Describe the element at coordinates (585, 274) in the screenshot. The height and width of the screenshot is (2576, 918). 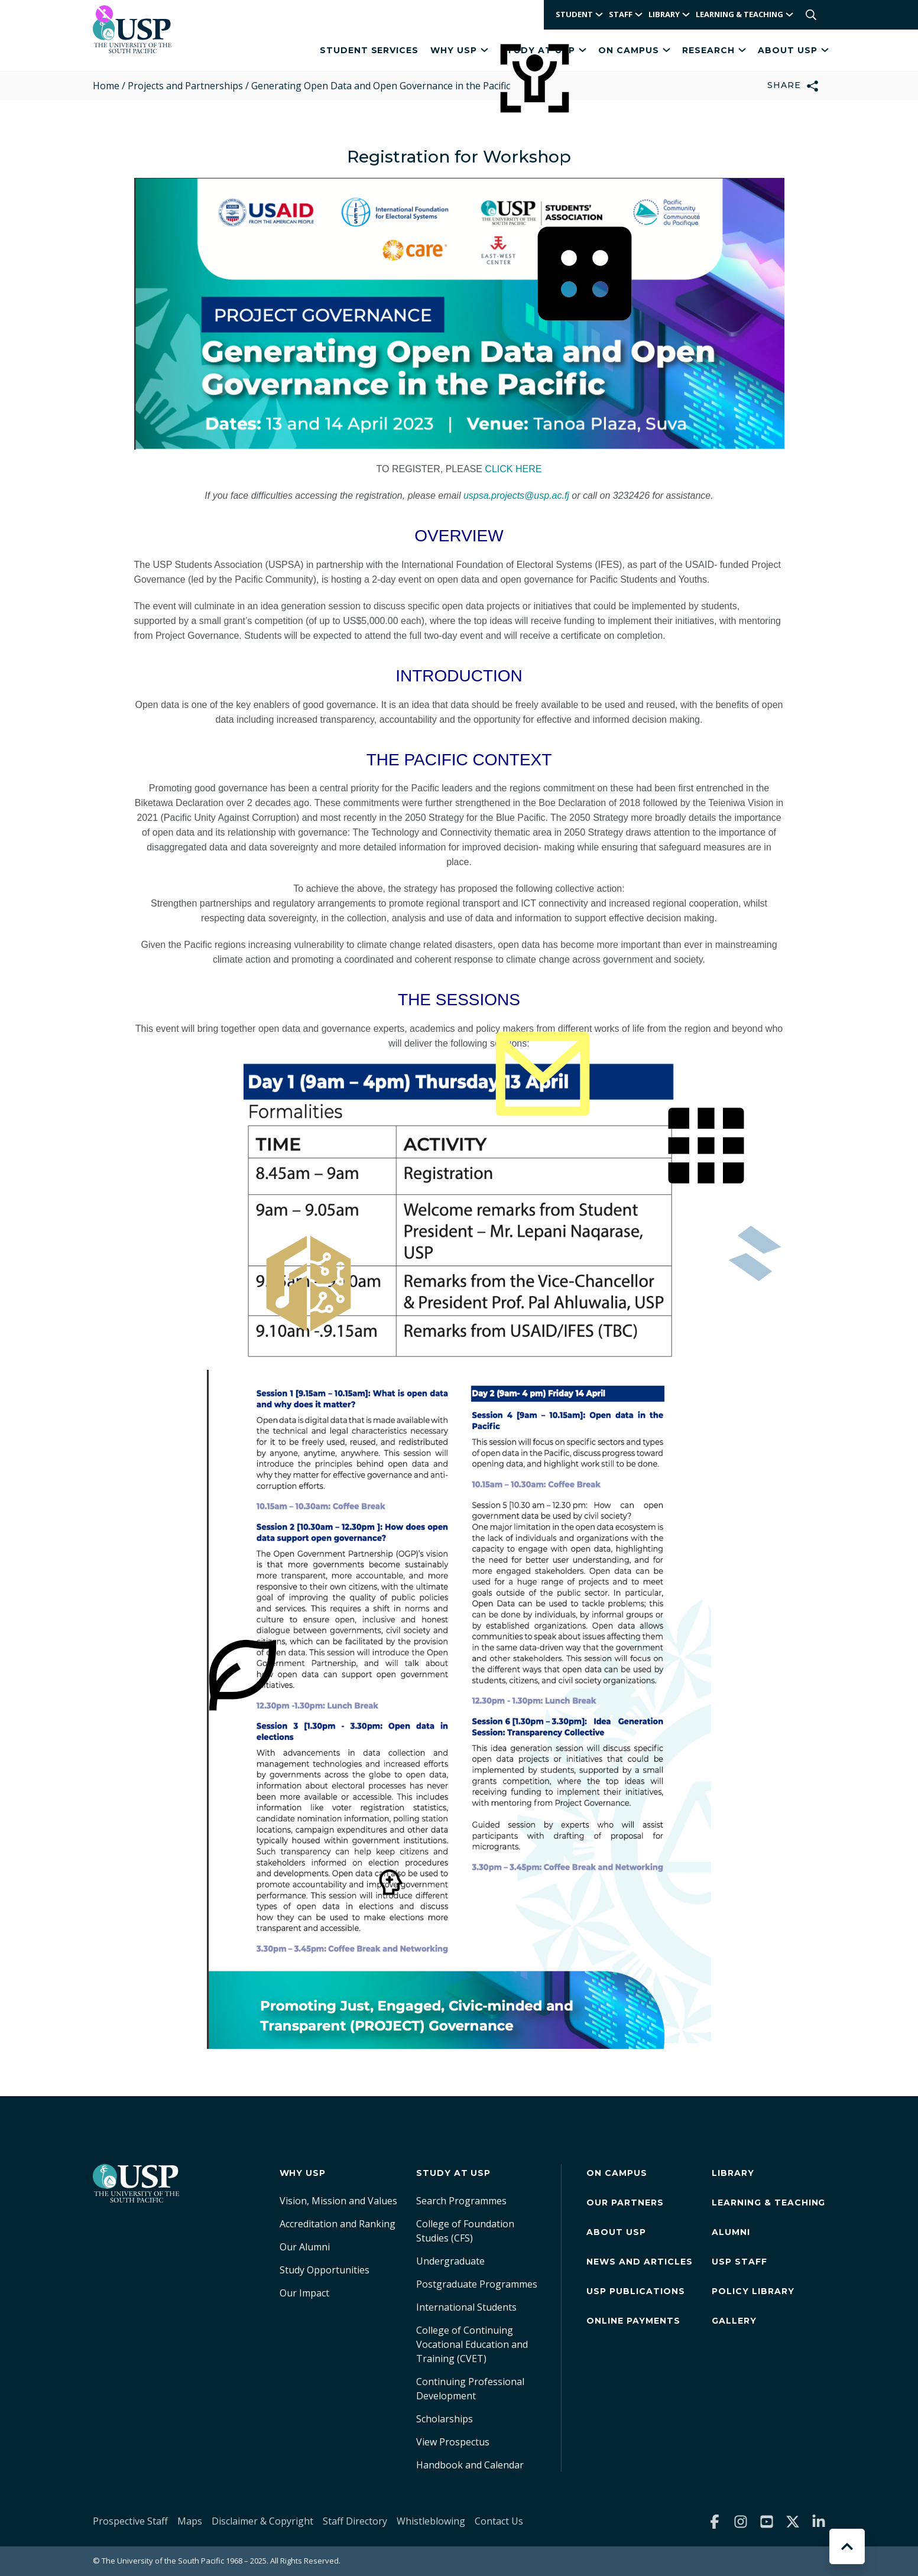
I see `roll the dice or randomize` at that location.